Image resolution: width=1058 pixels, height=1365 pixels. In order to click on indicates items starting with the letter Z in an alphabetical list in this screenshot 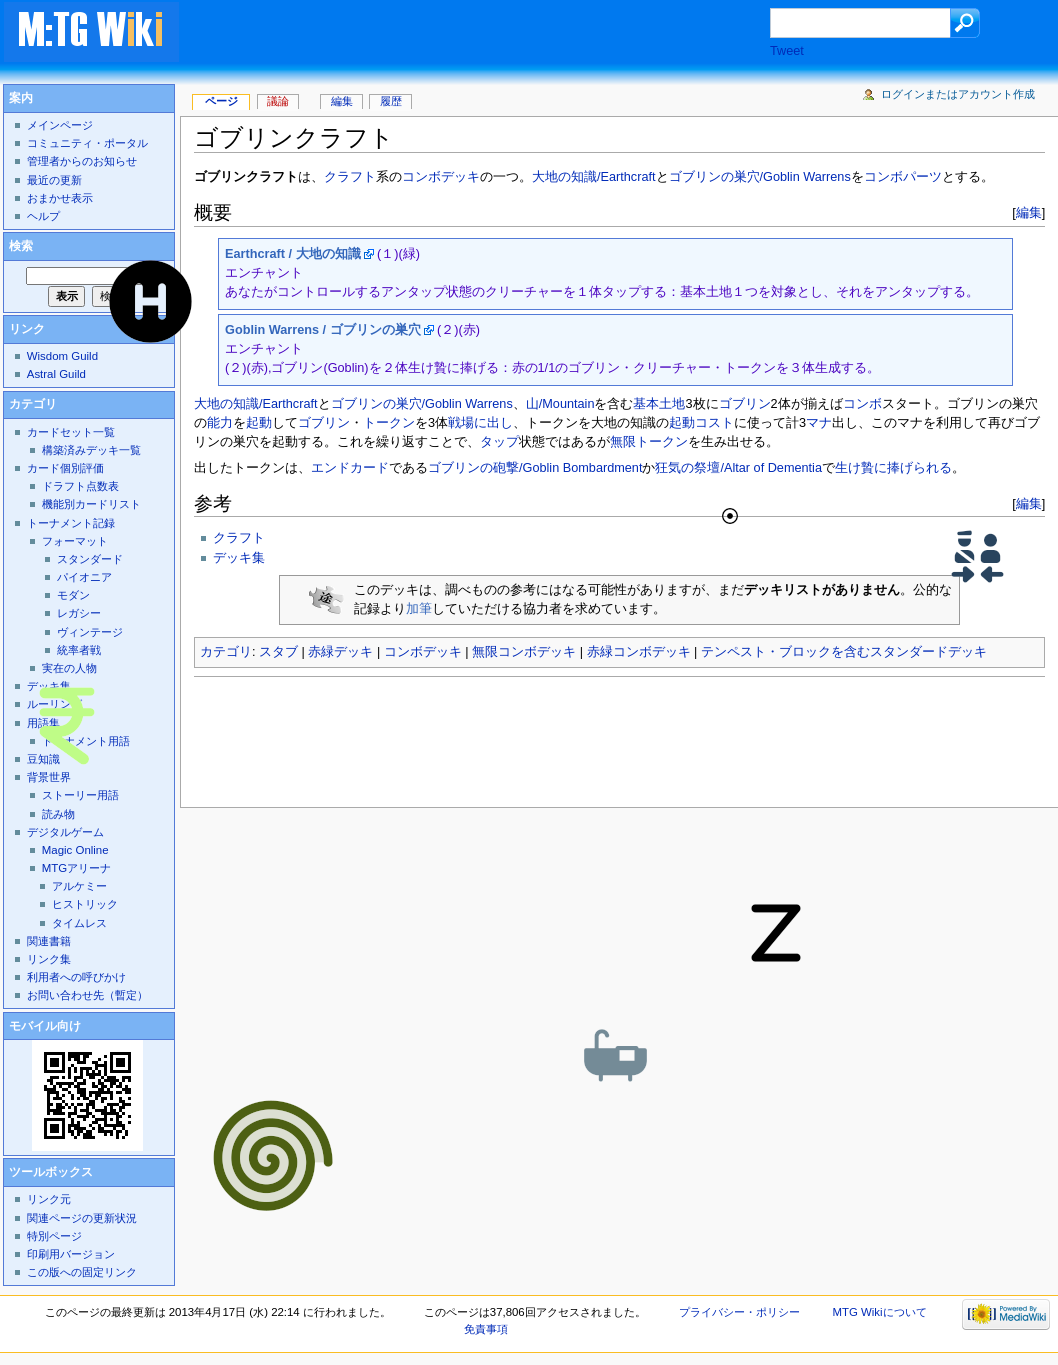, I will do `click(776, 933)`.